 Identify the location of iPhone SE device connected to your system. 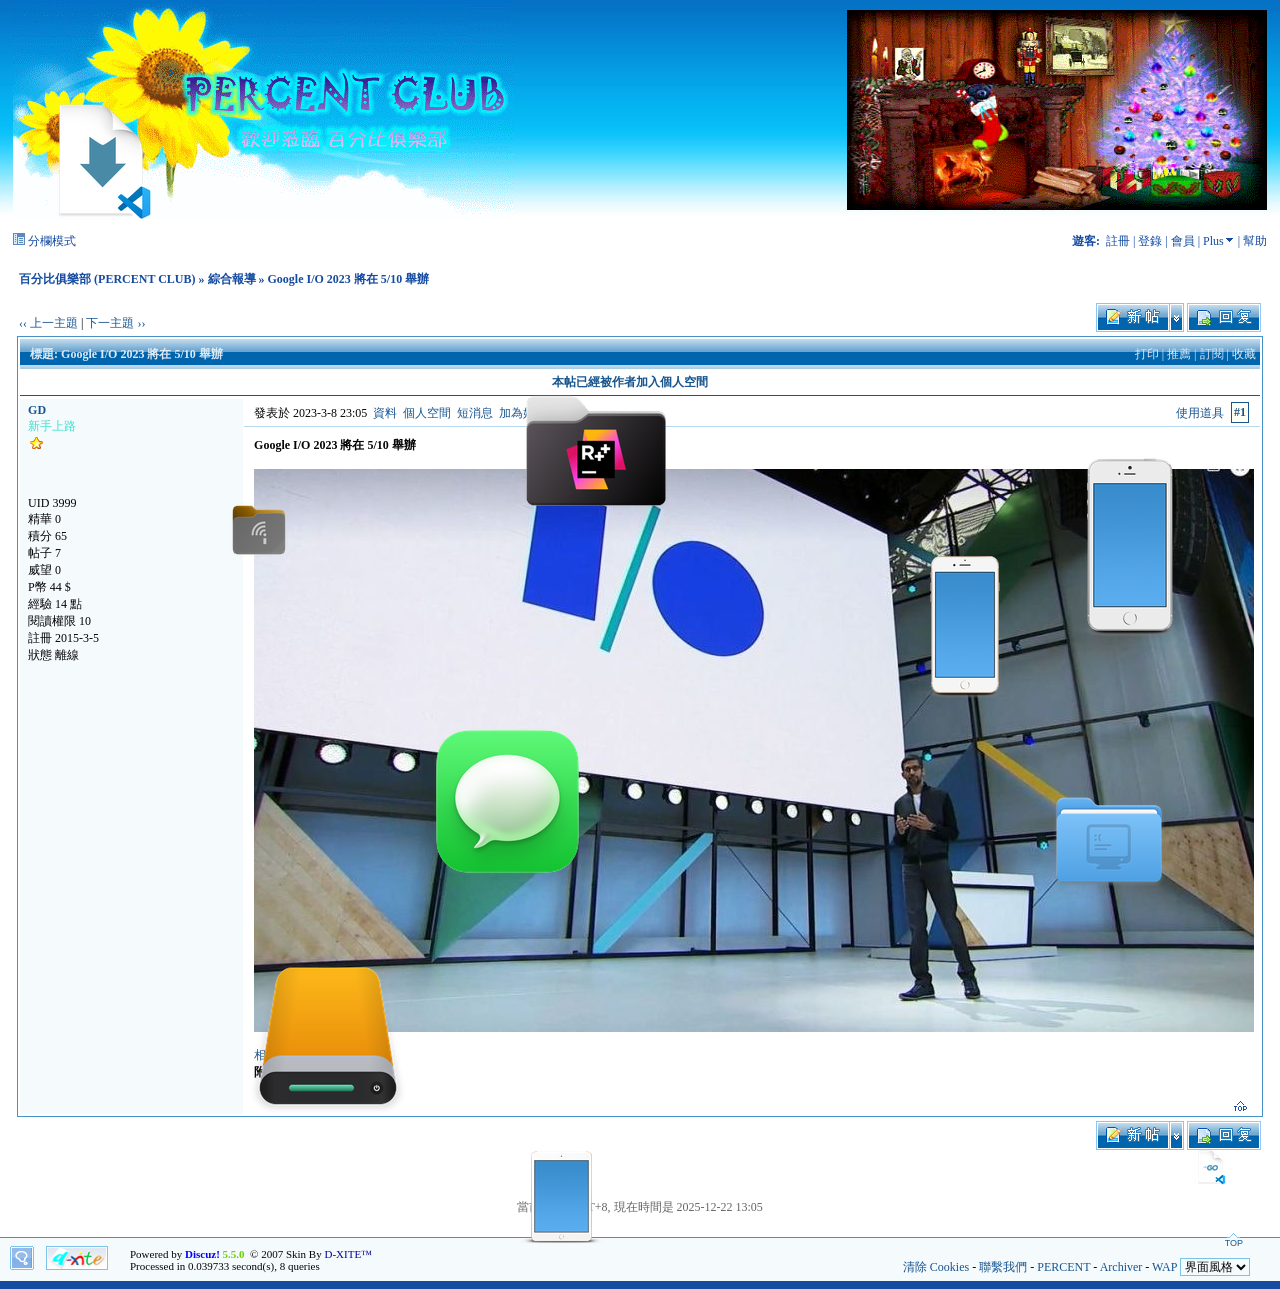
(1130, 548).